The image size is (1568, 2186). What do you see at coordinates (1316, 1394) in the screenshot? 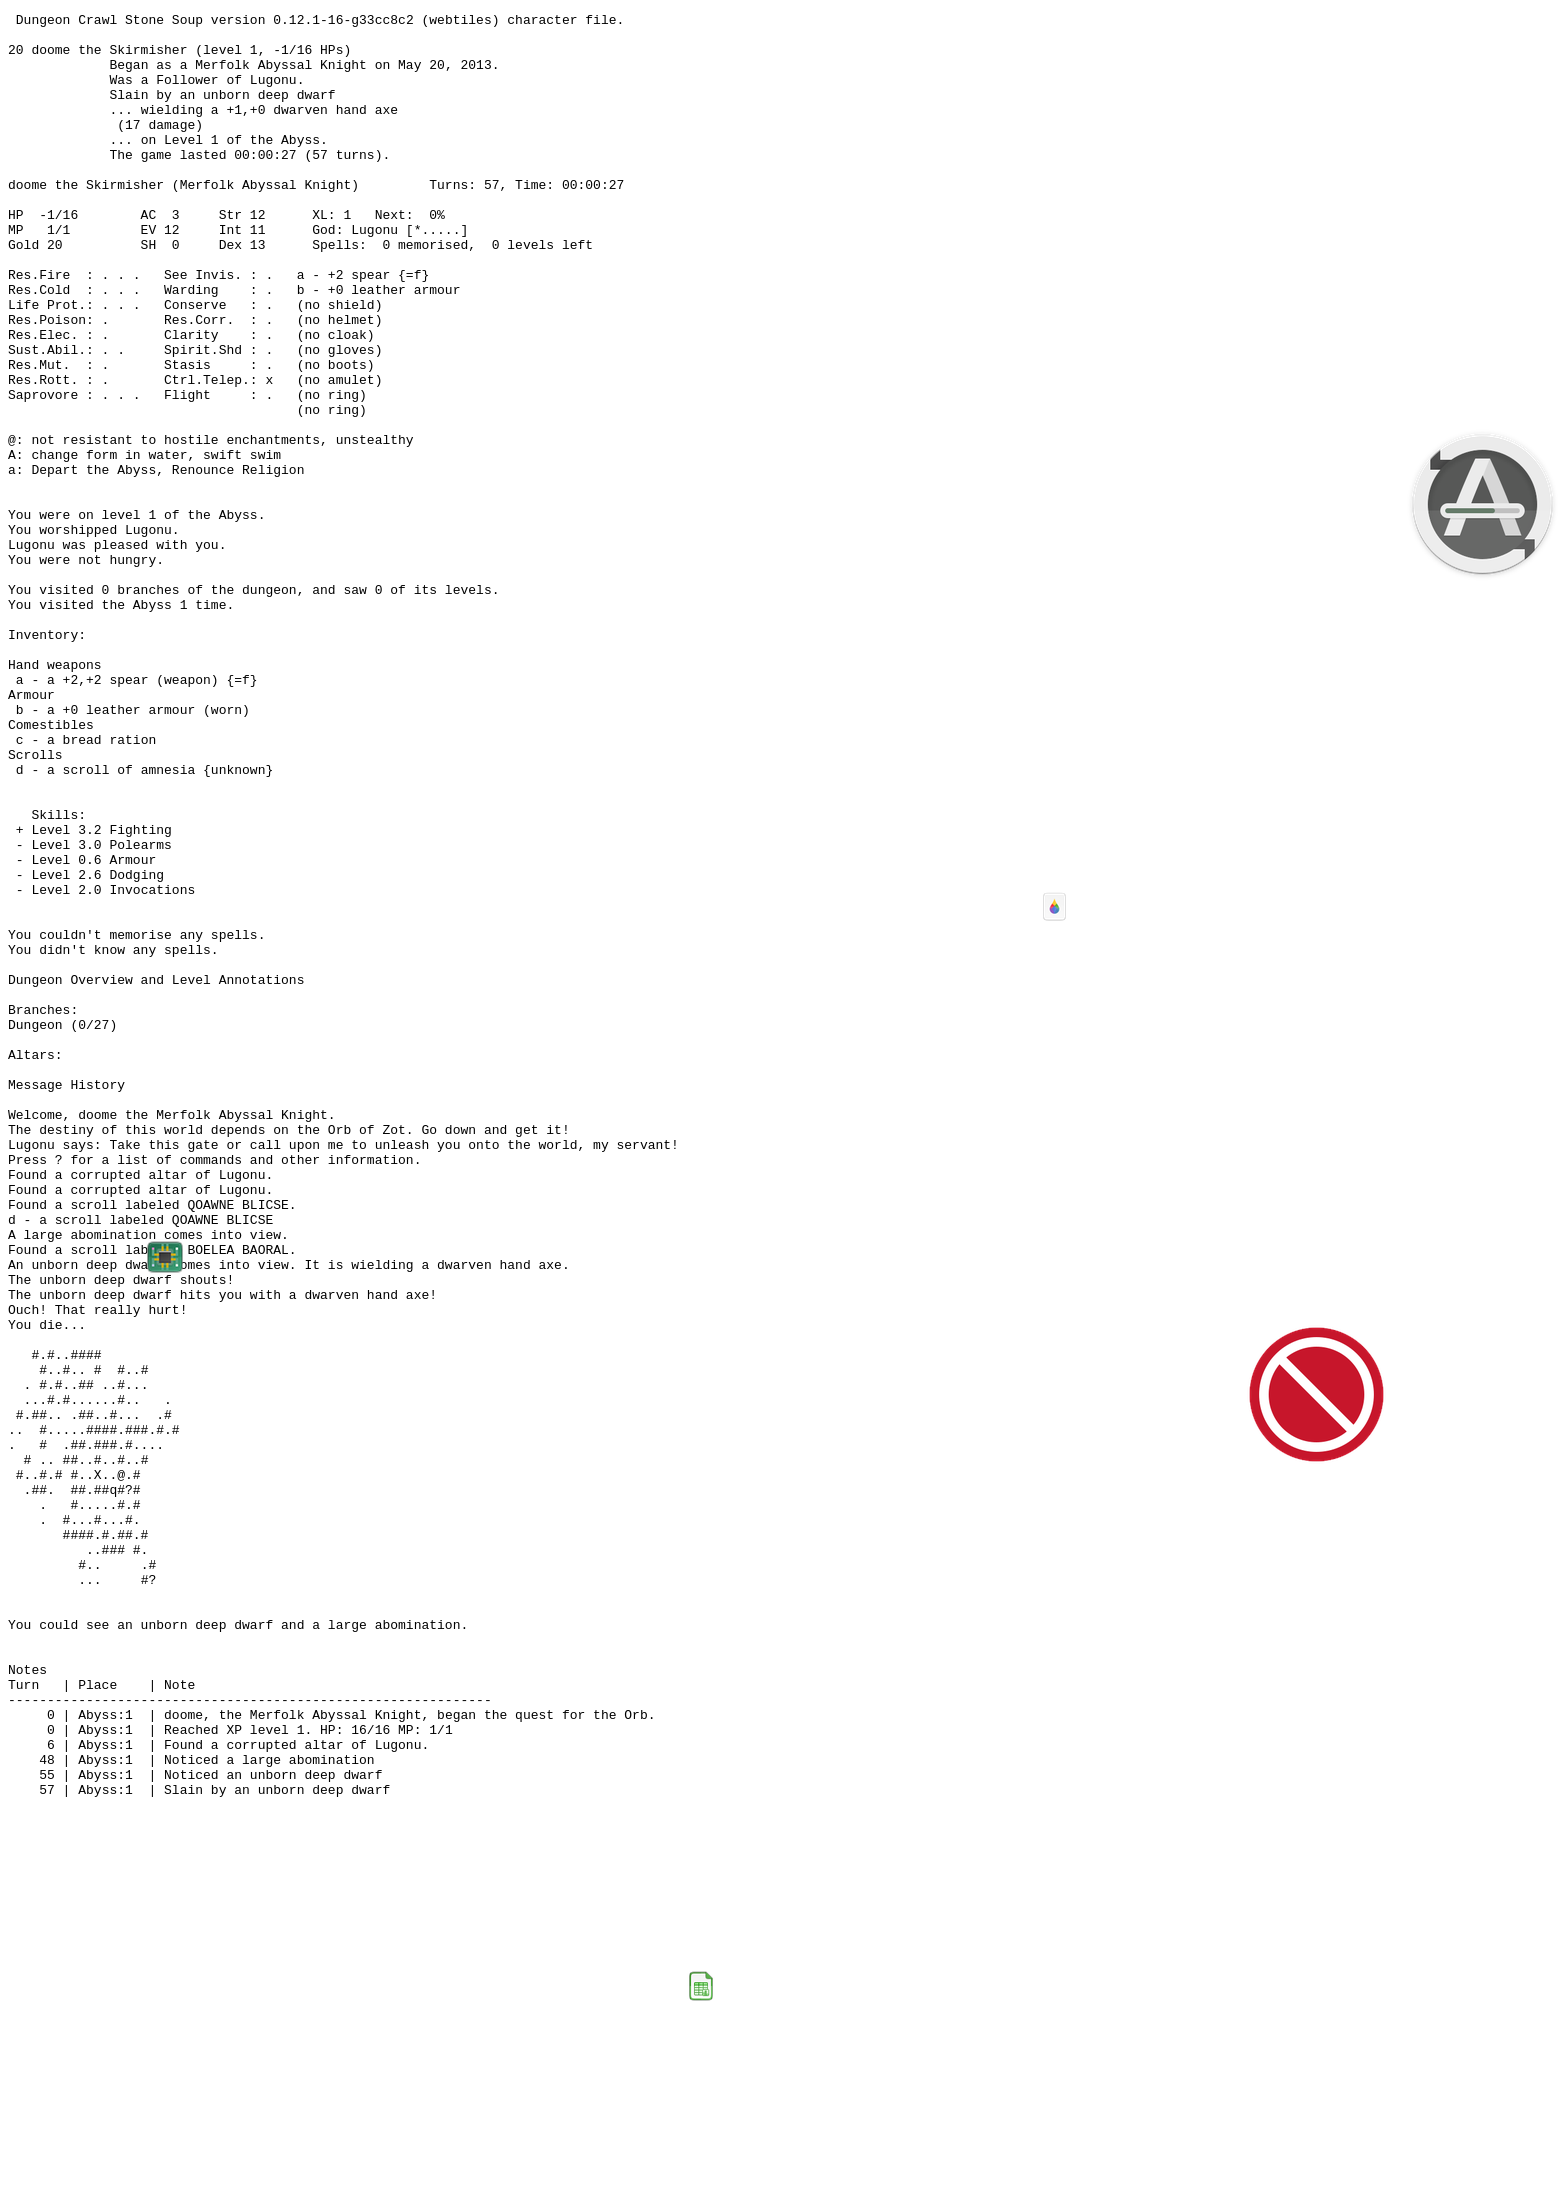
I see `delete or remove selected item` at bounding box center [1316, 1394].